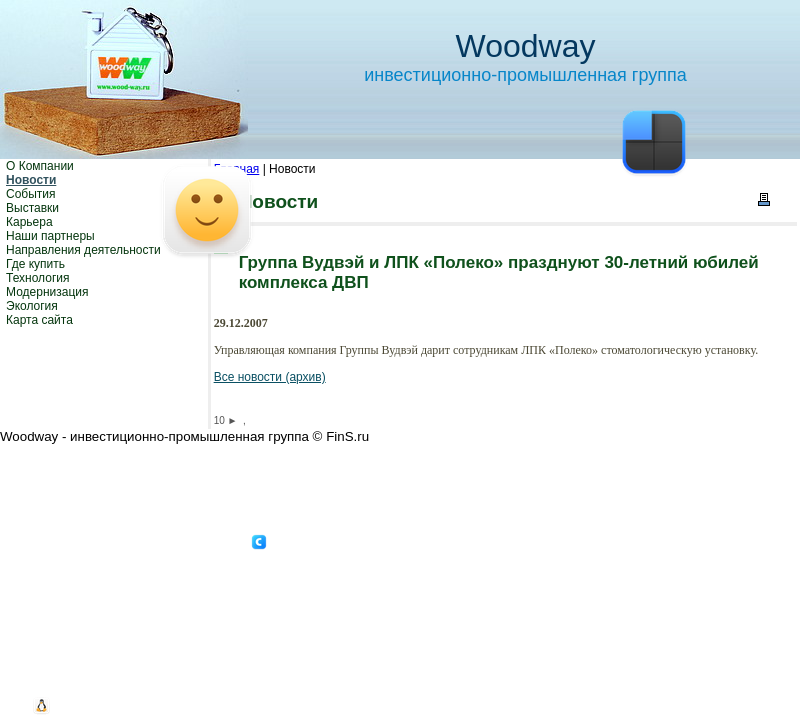  I want to click on open linux system preferences, so click(41, 705).